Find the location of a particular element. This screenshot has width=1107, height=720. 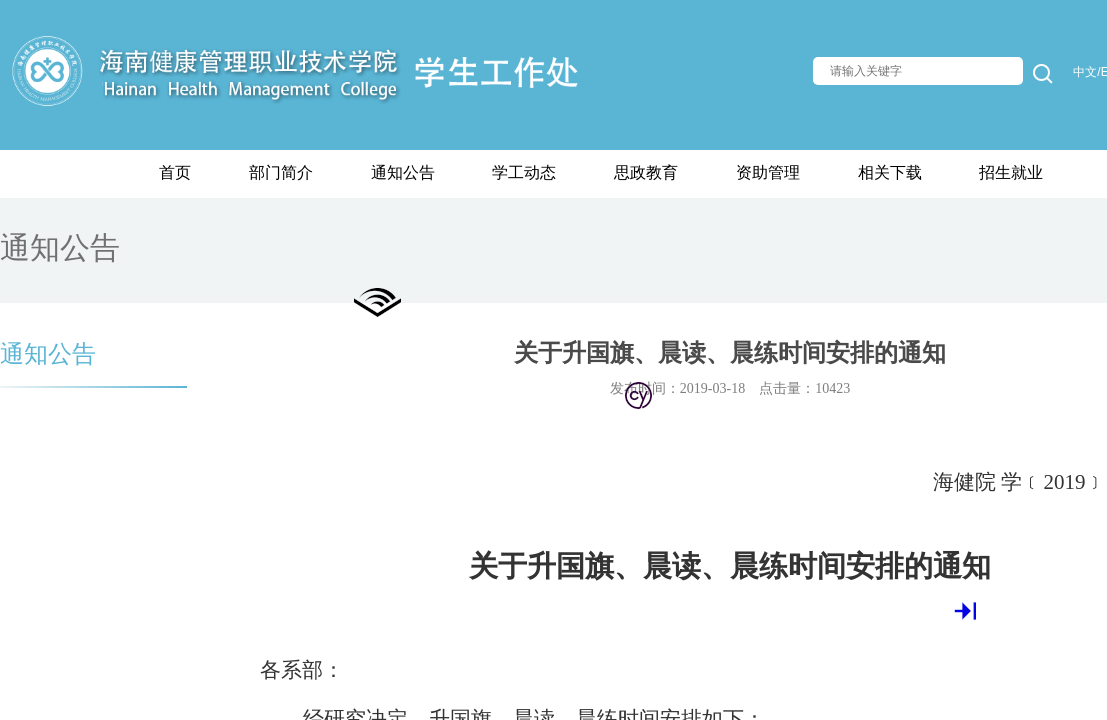

cypress testing framework logo is located at coordinates (638, 395).